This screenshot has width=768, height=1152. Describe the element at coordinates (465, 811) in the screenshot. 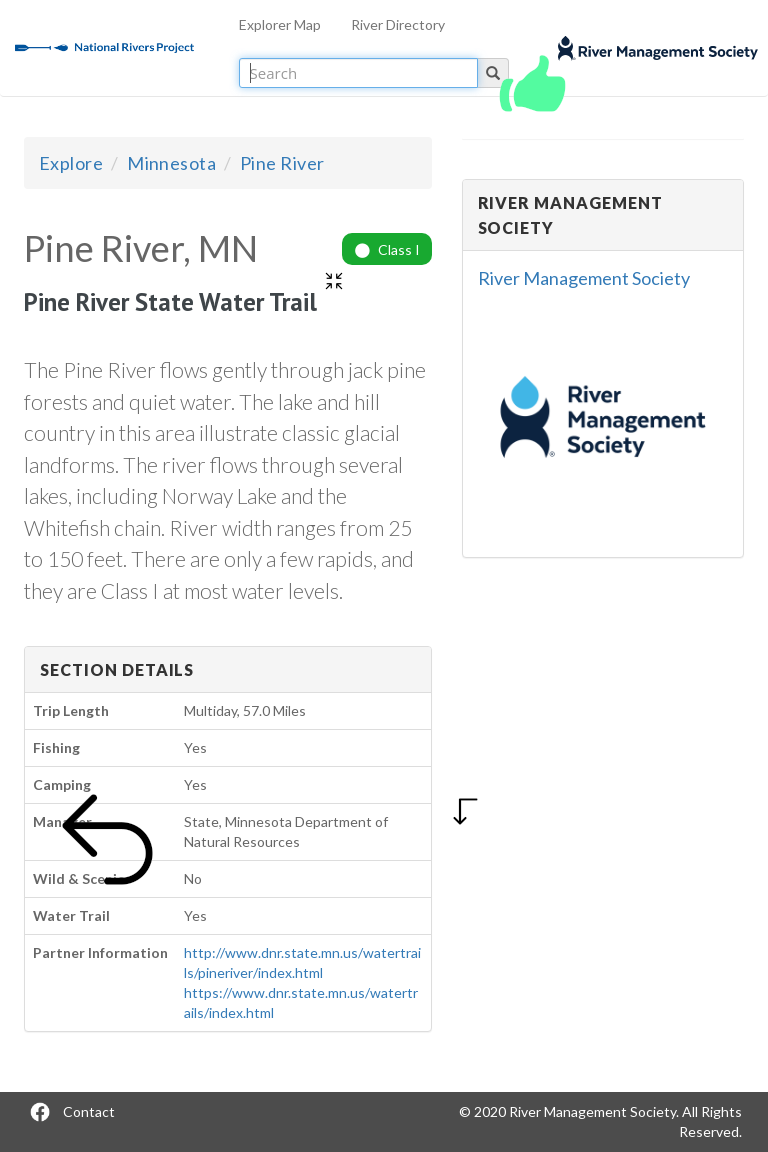

I see `navigate back and down in a menu hierarchy` at that location.